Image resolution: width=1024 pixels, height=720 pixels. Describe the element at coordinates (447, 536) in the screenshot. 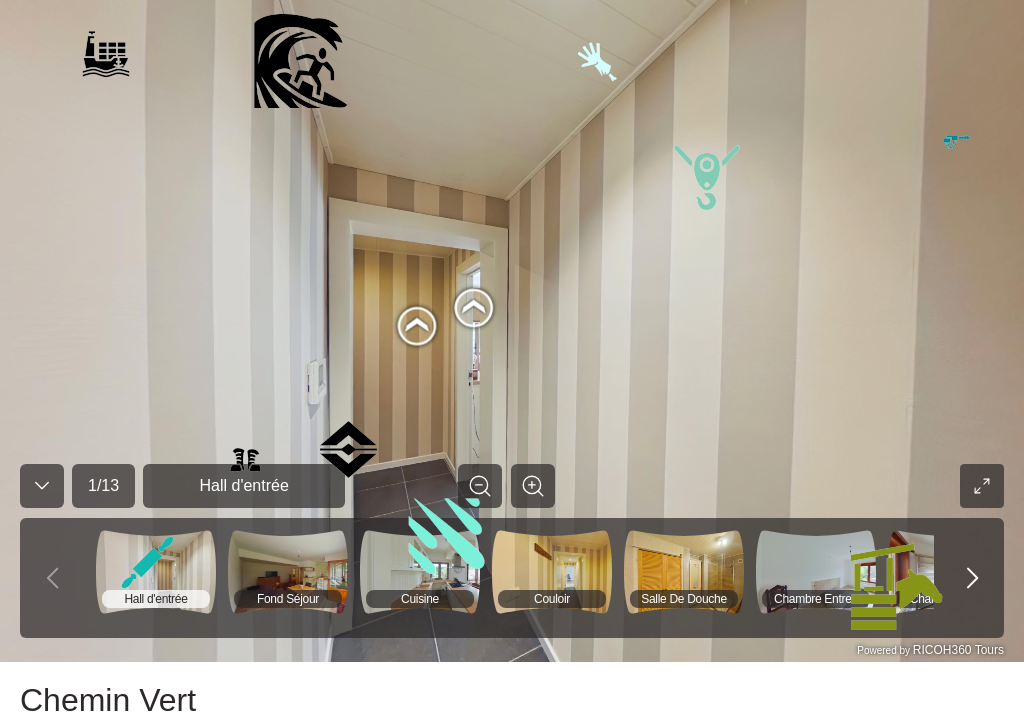

I see `indicates heavy rain weather condition` at that location.